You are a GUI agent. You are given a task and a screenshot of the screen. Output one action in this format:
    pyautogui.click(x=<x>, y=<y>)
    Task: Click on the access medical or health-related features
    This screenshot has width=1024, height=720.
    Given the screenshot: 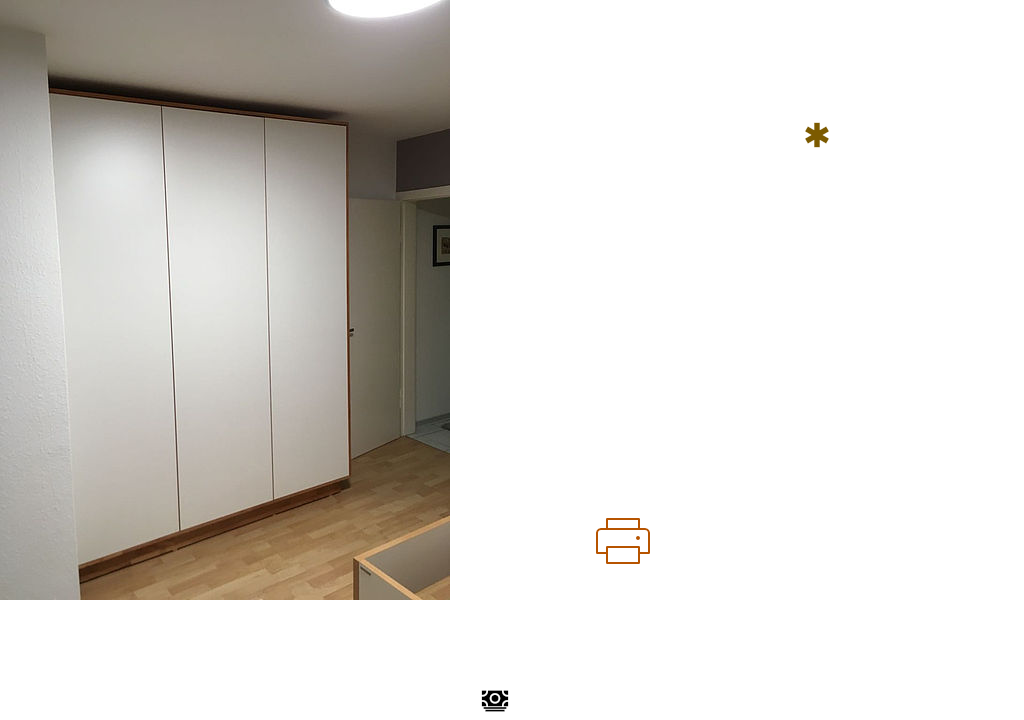 What is the action you would take?
    pyautogui.click(x=817, y=135)
    